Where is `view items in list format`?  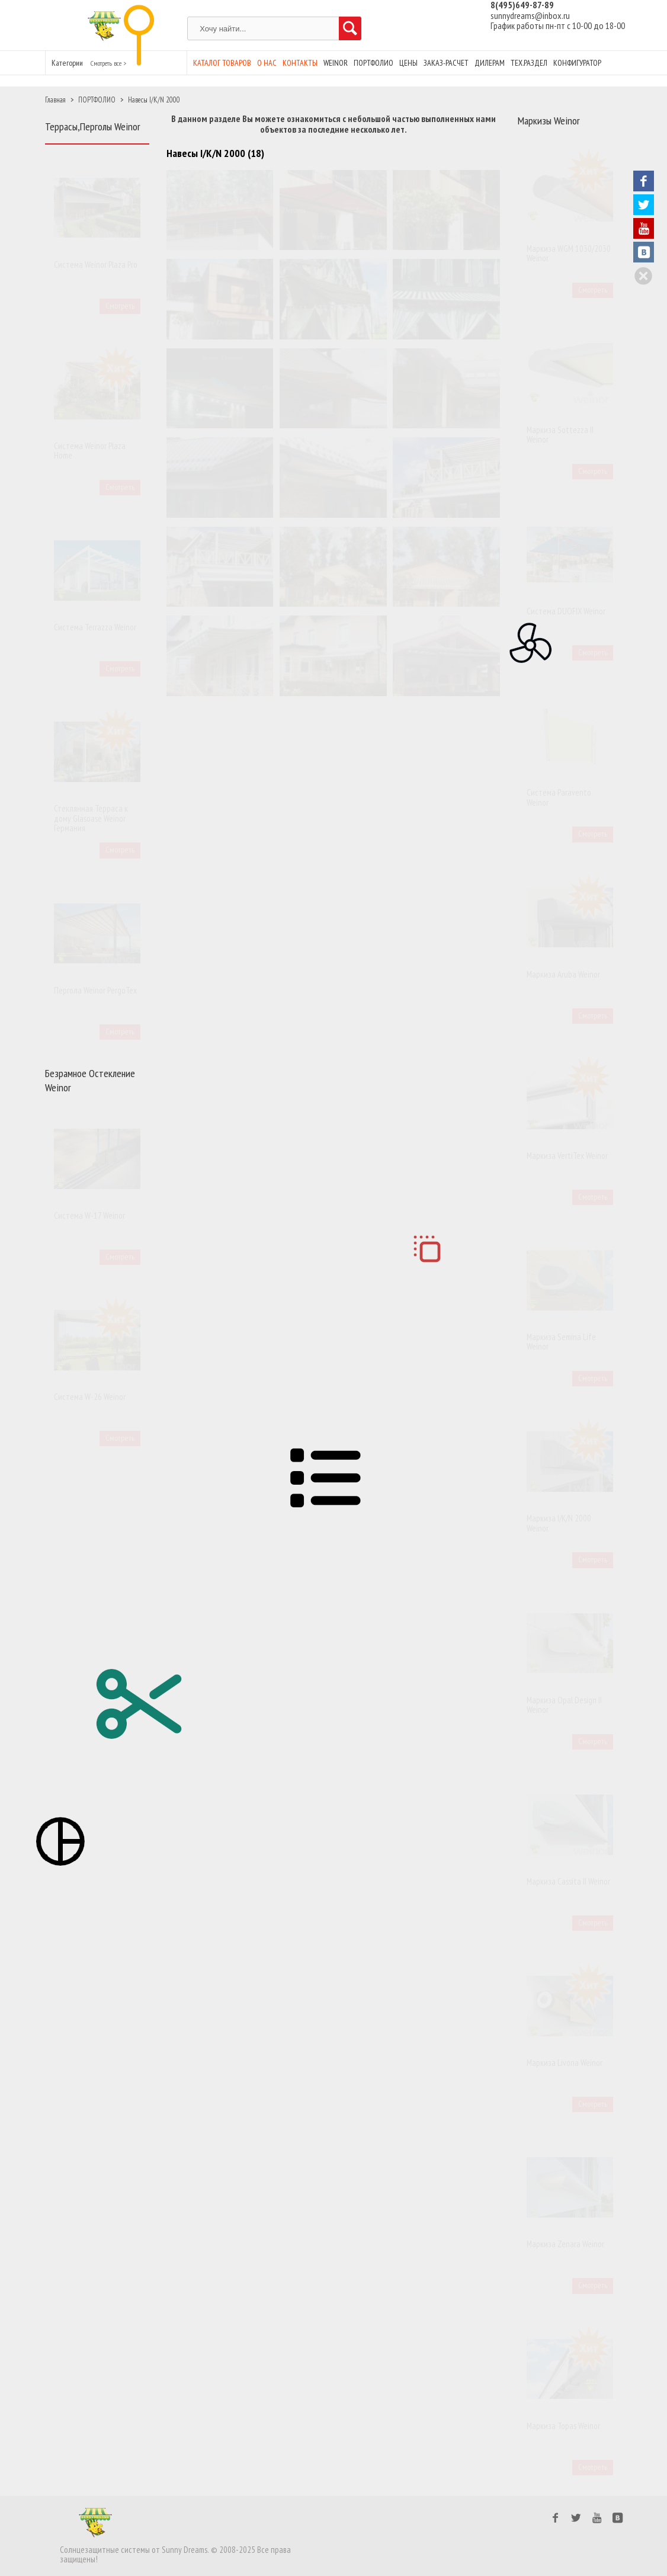
view items in list format is located at coordinates (324, 1478).